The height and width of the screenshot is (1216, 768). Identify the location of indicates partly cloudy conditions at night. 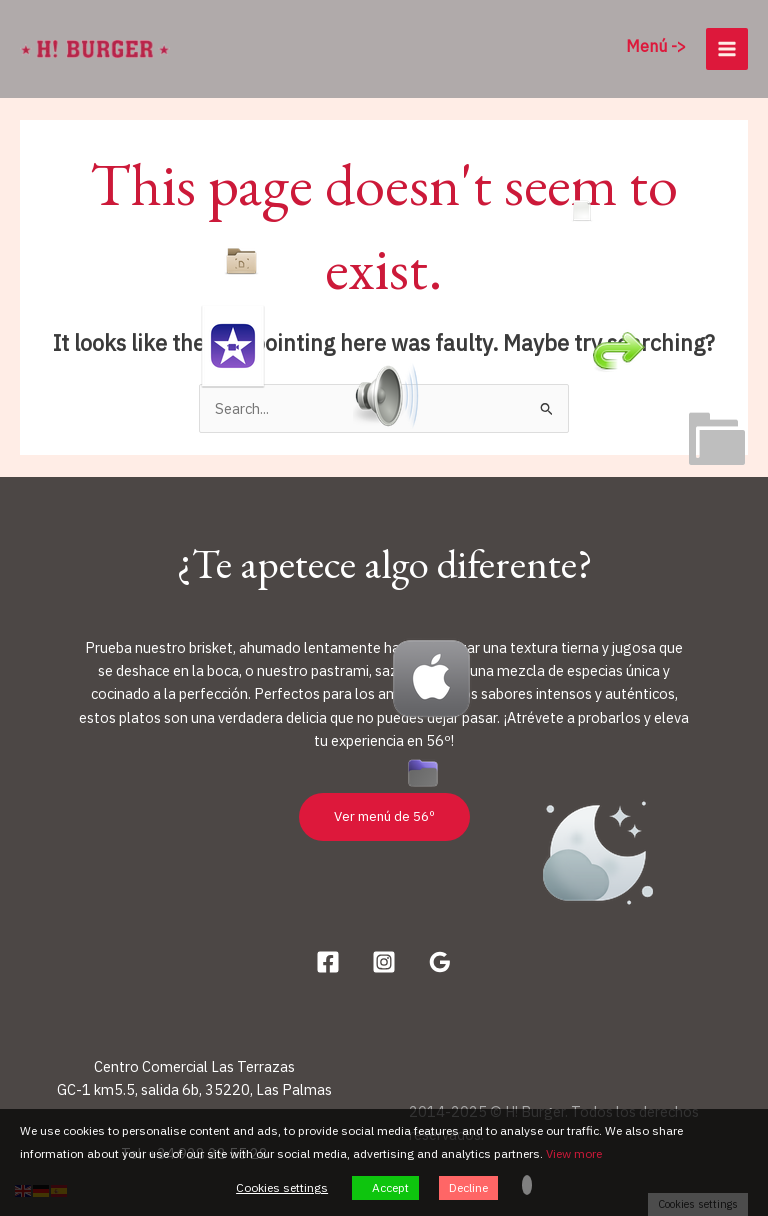
(598, 853).